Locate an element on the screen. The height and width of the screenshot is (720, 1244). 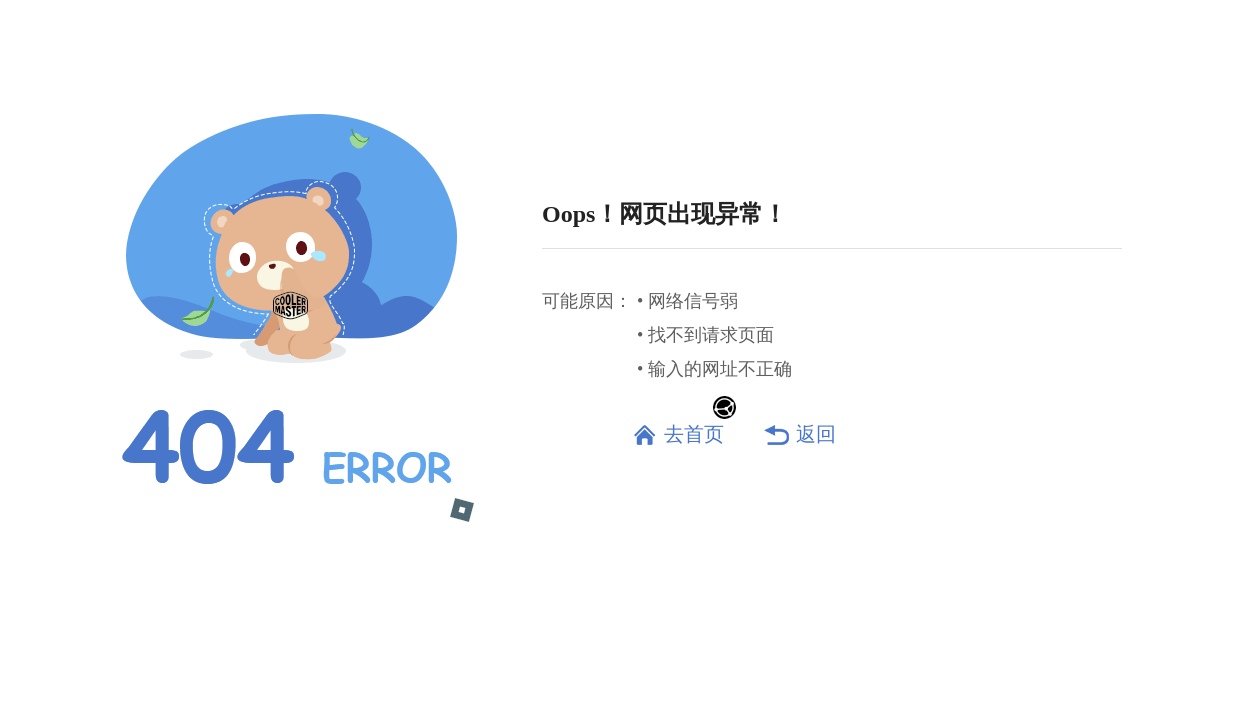
open syncthing file synchronization app is located at coordinates (724, 407).